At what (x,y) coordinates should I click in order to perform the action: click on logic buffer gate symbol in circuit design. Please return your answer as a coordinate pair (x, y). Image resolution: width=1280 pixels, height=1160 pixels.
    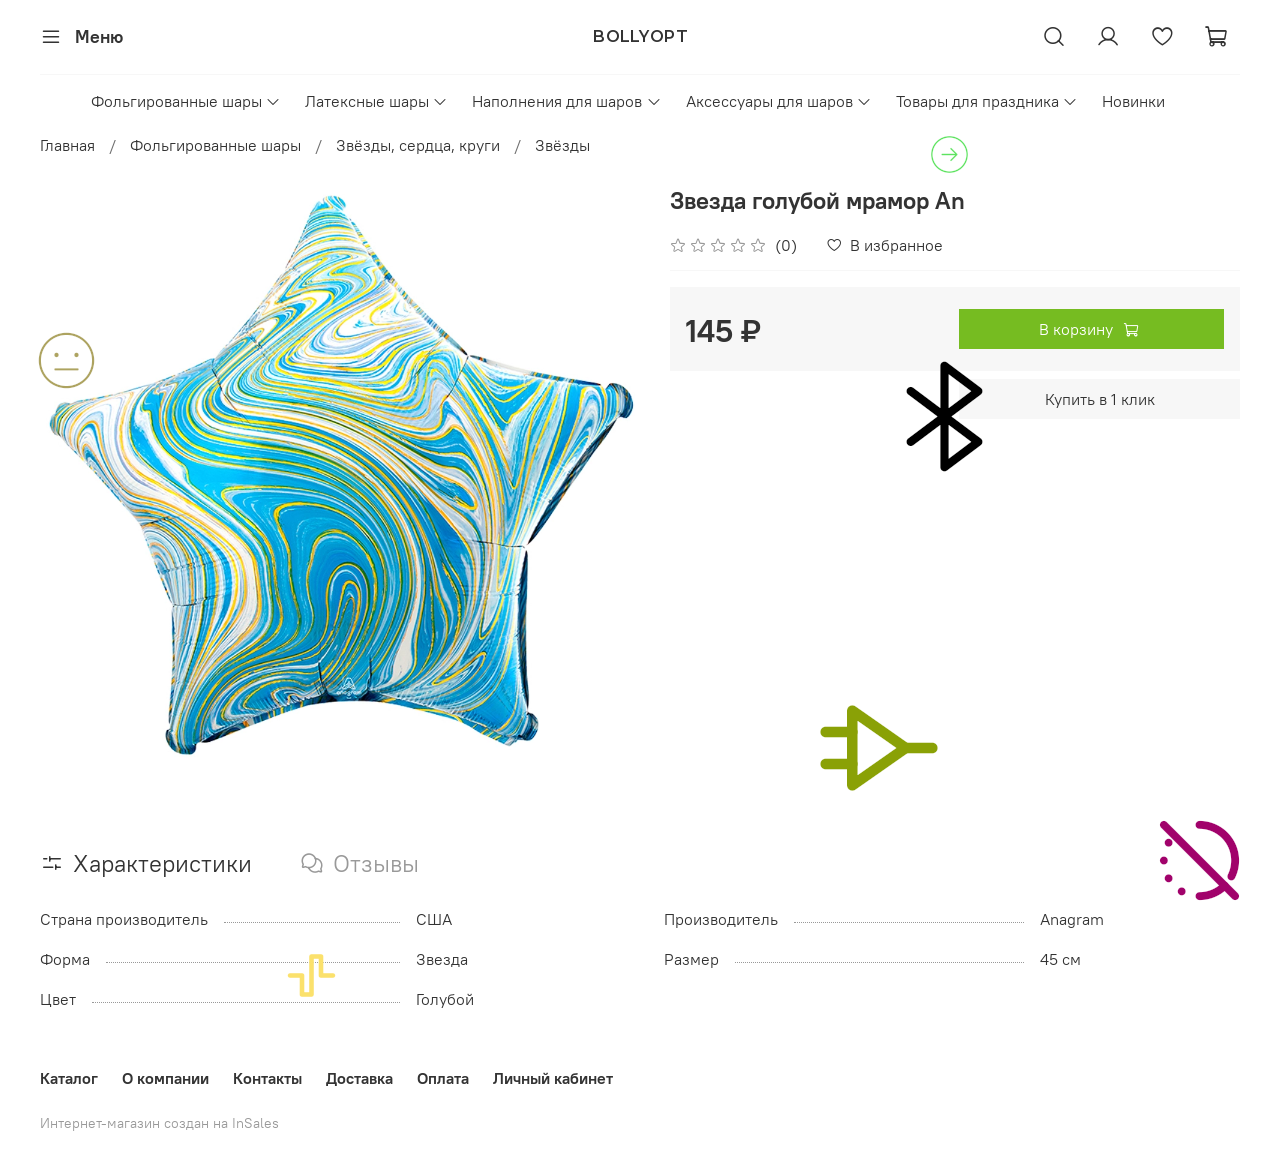
    Looking at the image, I should click on (879, 748).